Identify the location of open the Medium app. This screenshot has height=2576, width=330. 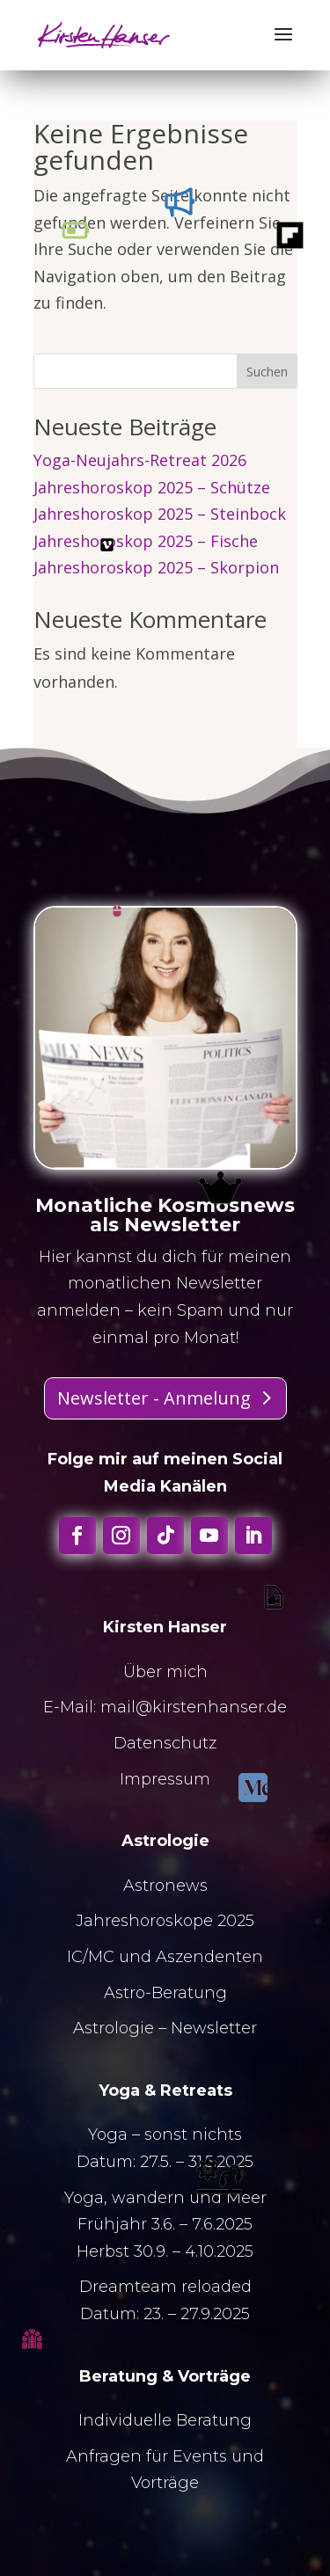
(253, 1787).